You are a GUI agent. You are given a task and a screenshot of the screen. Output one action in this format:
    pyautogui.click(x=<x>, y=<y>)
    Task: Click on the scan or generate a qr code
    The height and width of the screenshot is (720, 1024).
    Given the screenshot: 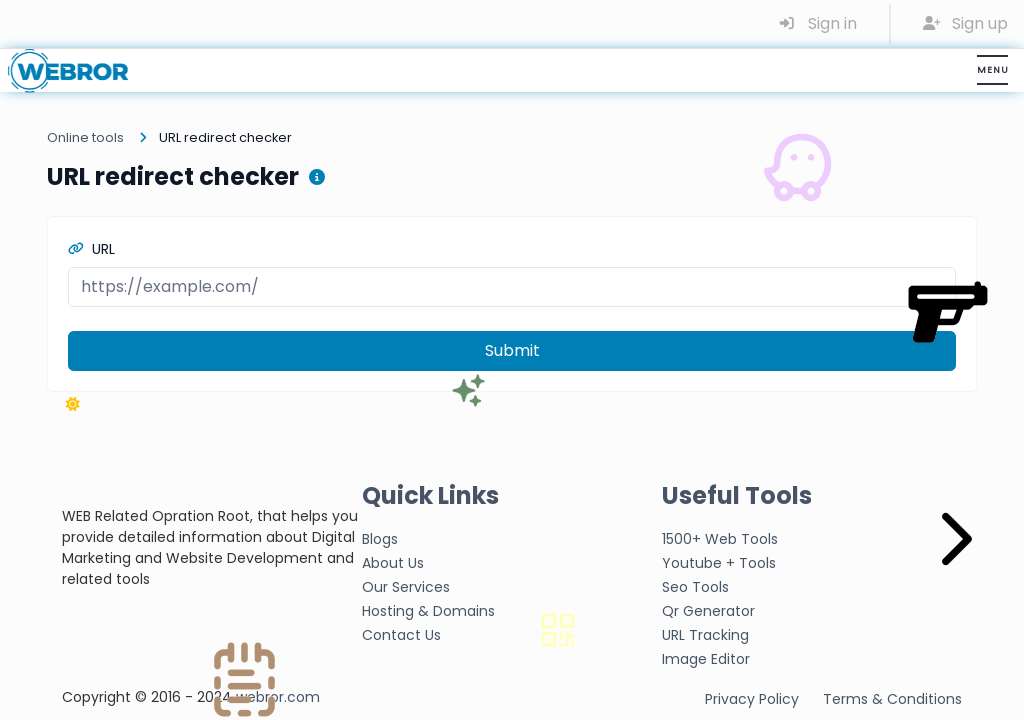 What is the action you would take?
    pyautogui.click(x=558, y=630)
    